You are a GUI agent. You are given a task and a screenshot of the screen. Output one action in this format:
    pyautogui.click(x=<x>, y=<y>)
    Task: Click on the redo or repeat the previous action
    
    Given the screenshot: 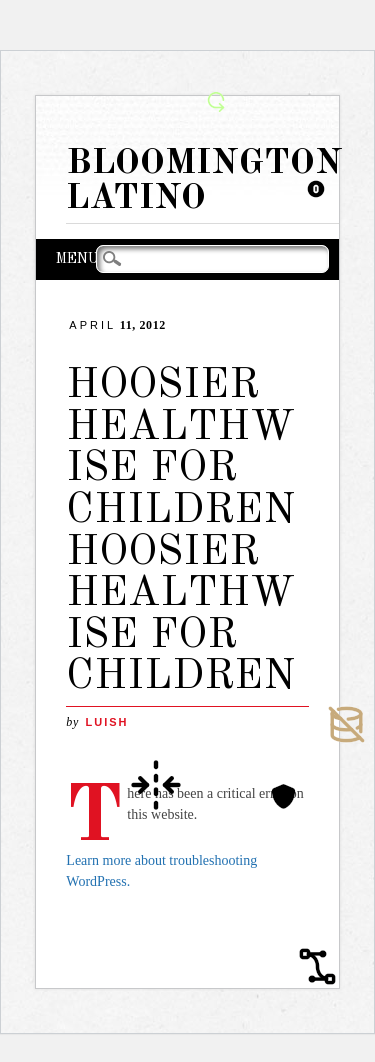 What is the action you would take?
    pyautogui.click(x=216, y=102)
    